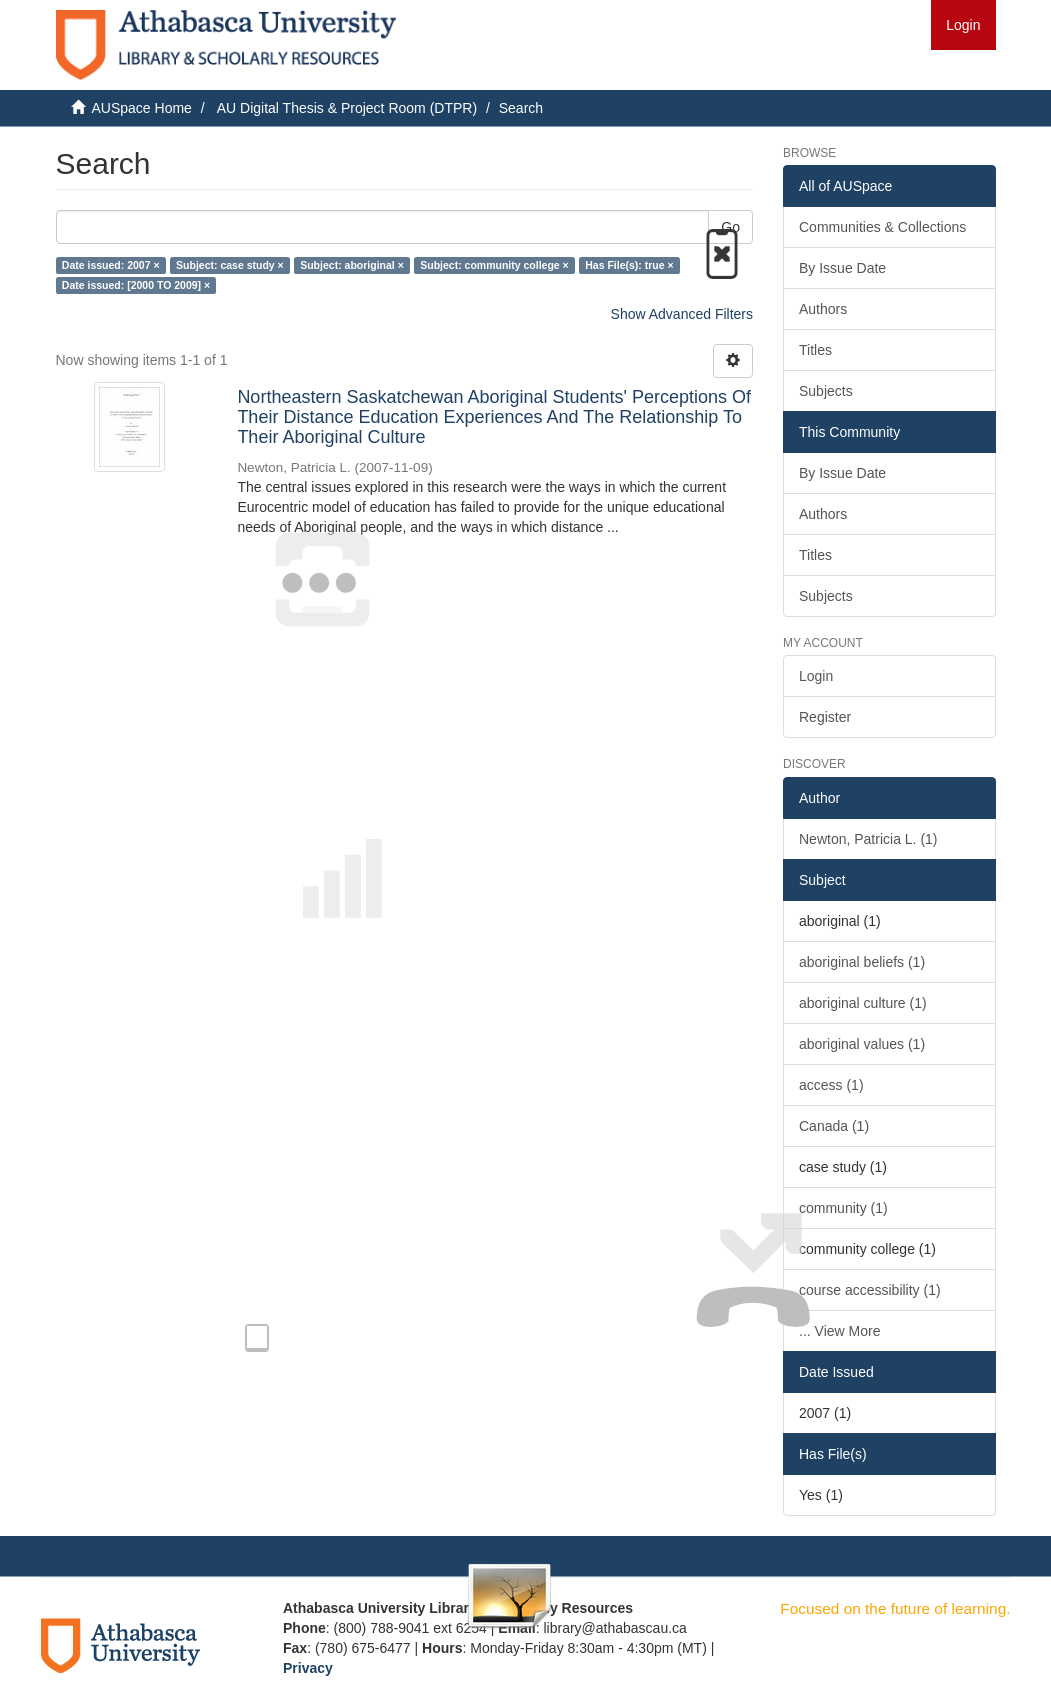 This screenshot has height=1708, width=1051. Describe the element at coordinates (345, 881) in the screenshot. I see `indicates no cellular signal available` at that location.